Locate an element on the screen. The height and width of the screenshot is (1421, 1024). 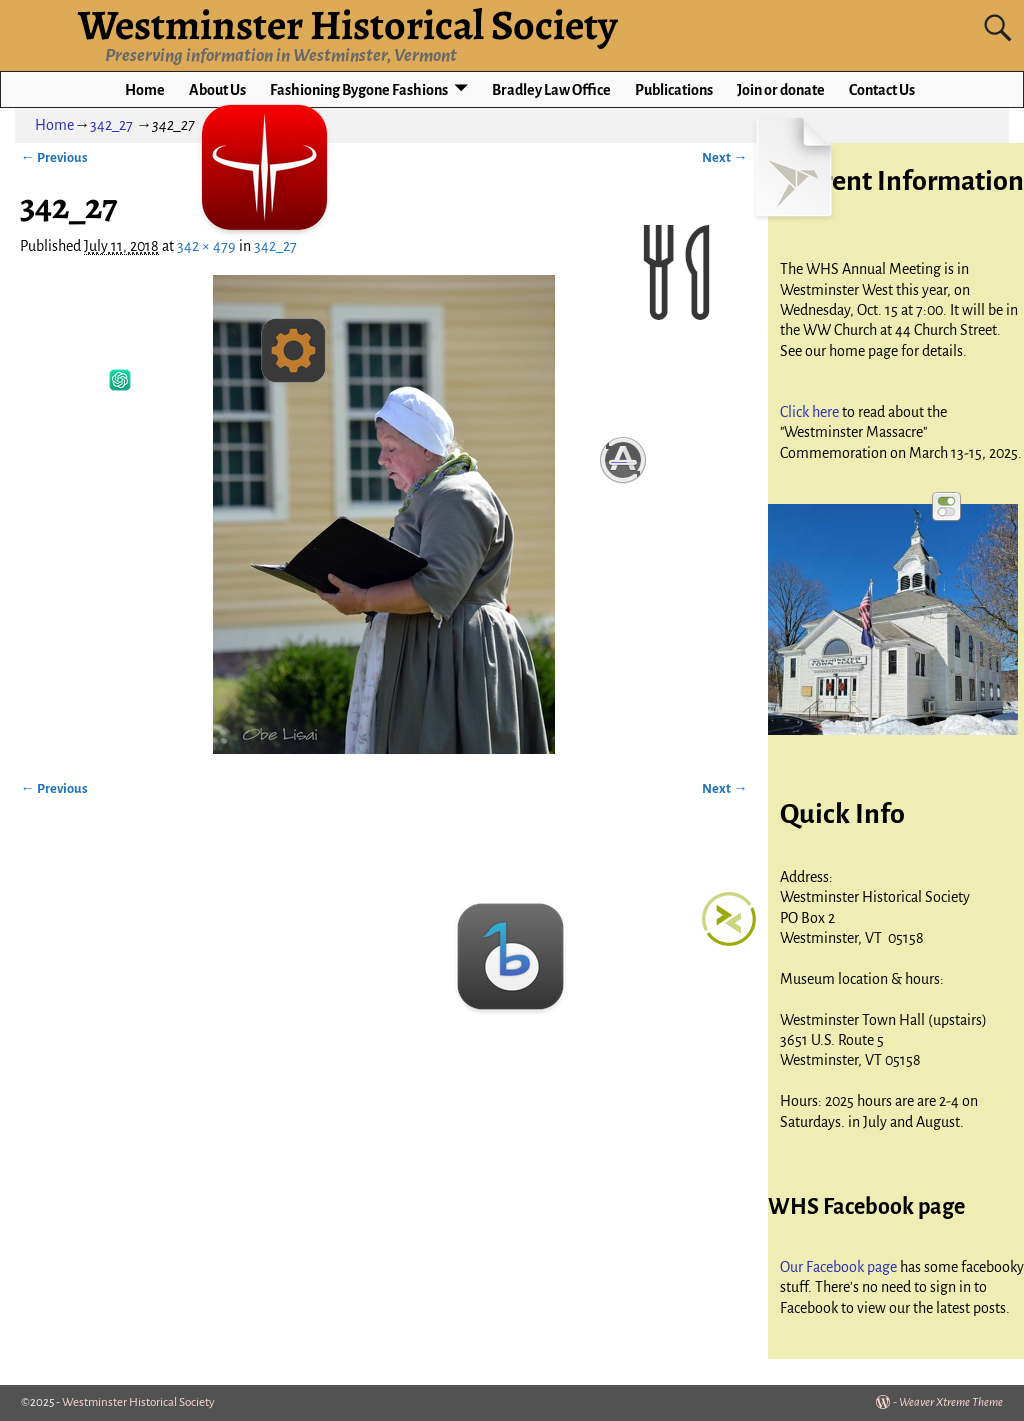
open desktop preferences or settings is located at coordinates (946, 506).